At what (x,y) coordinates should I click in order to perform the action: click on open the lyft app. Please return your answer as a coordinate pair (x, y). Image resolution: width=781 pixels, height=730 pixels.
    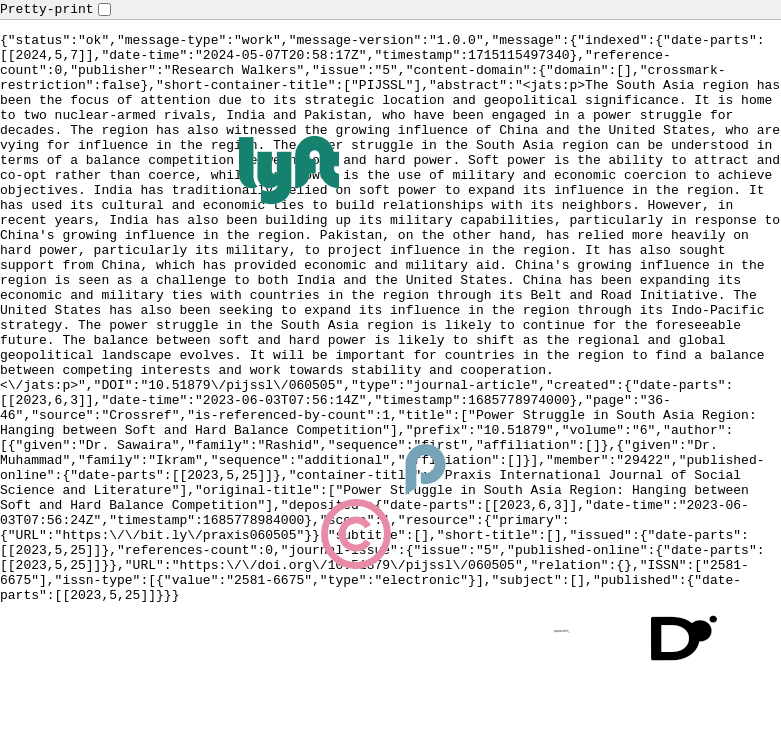
    Looking at the image, I should click on (289, 170).